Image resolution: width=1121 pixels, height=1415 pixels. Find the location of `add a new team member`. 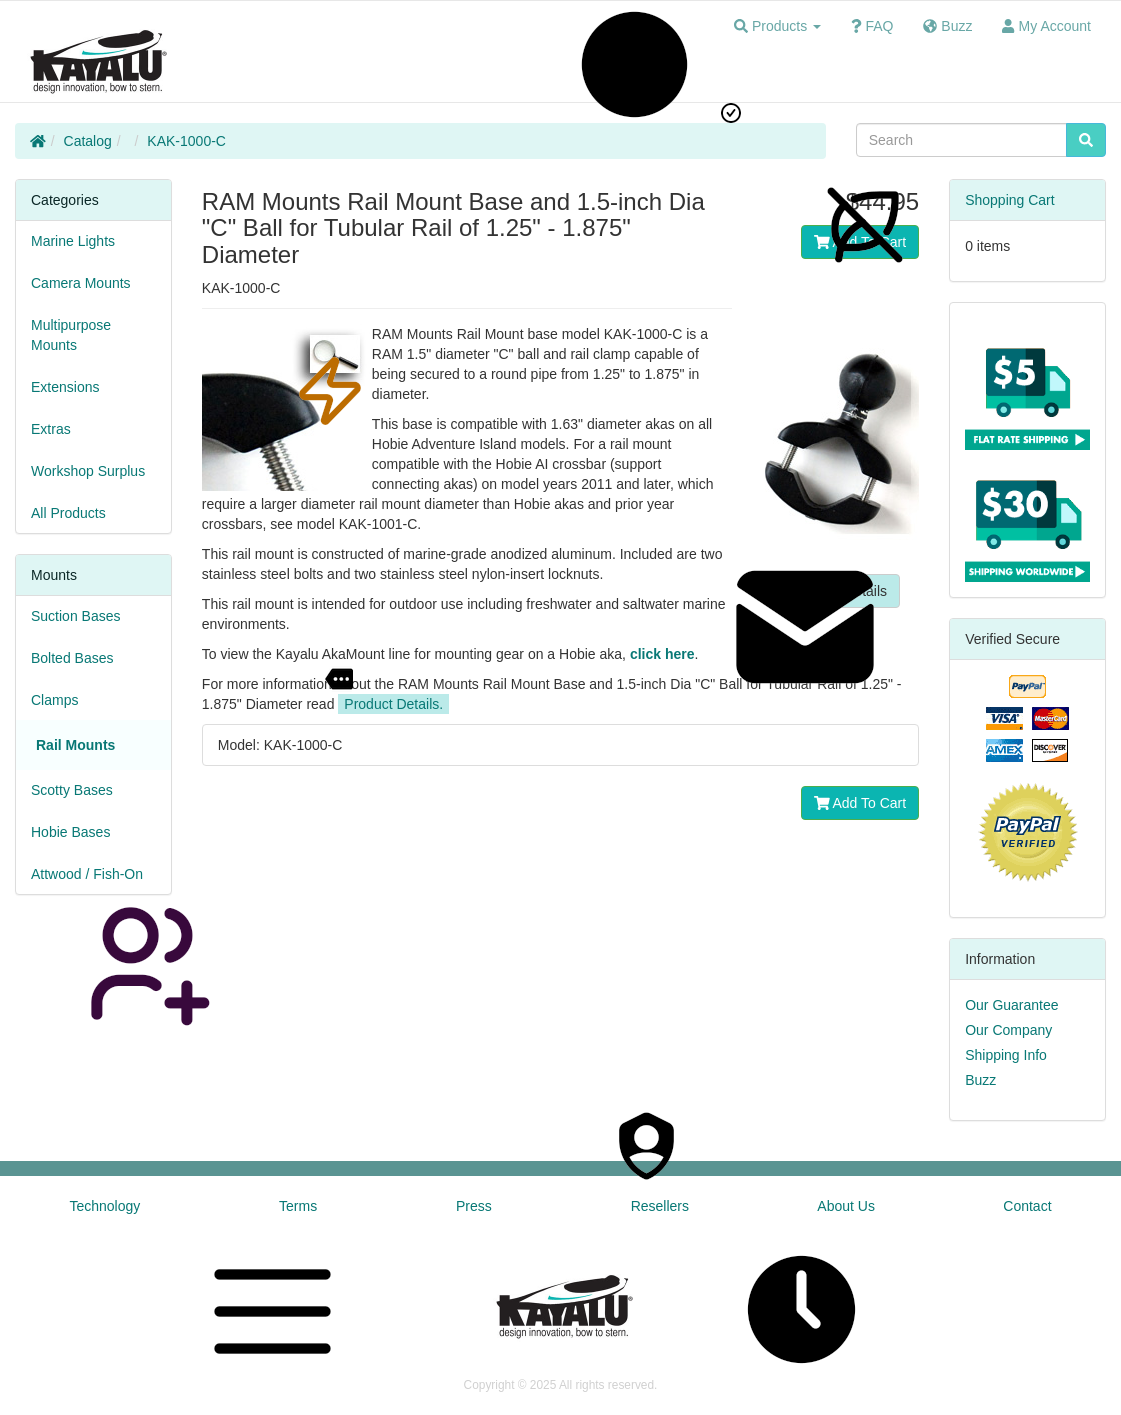

add a new team member is located at coordinates (147, 963).